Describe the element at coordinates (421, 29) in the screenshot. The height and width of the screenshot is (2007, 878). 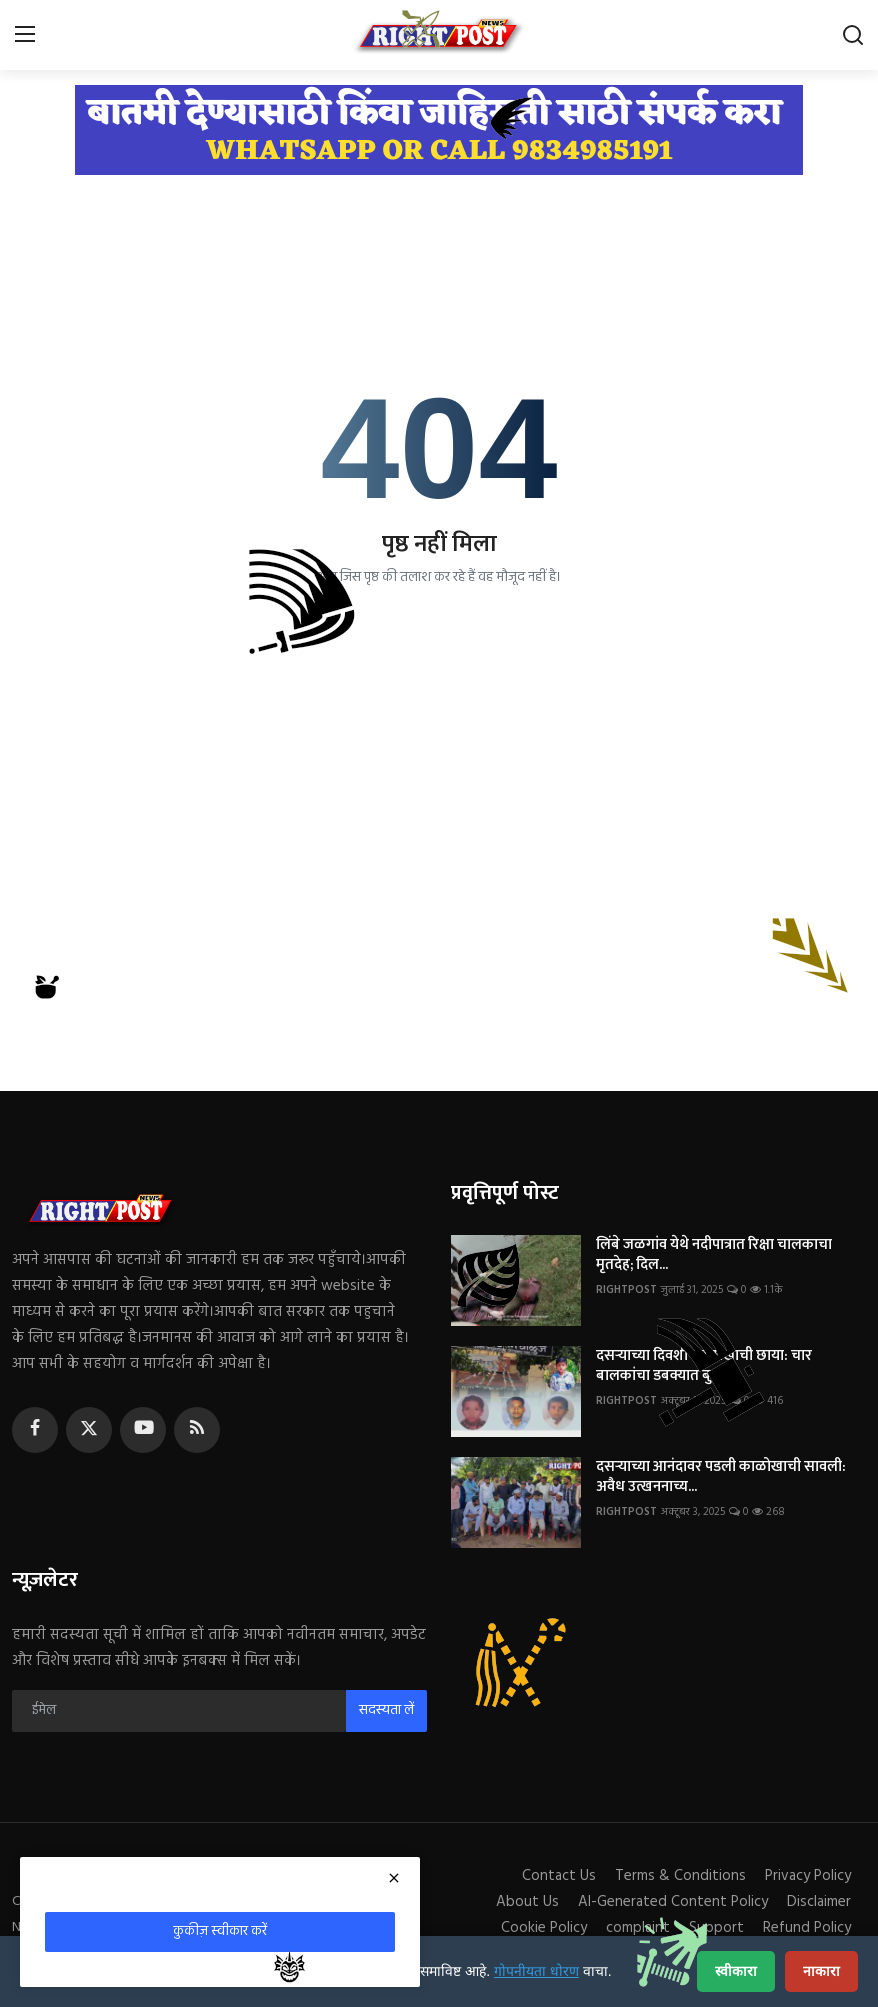
I see `equip a lightning-enchanted weapon` at that location.